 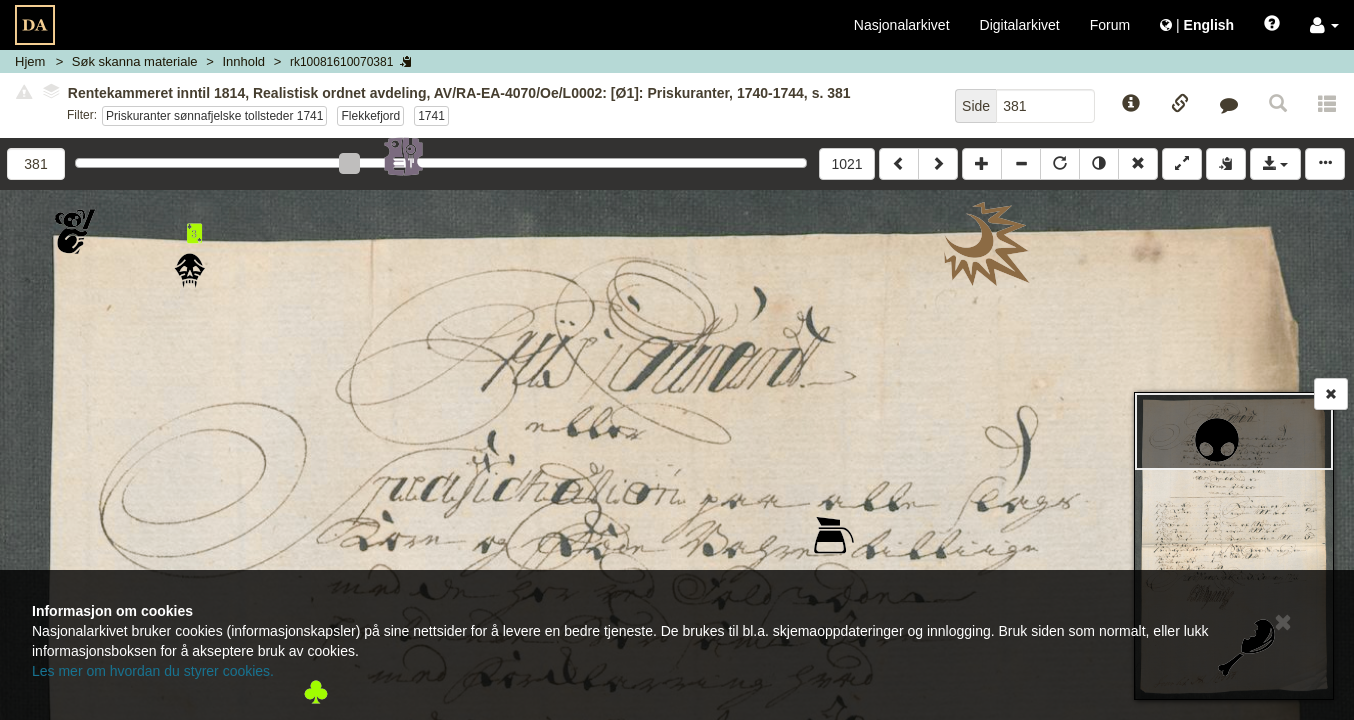 What do you see at coordinates (74, 231) in the screenshot?
I see `koala character or mascot icon` at bounding box center [74, 231].